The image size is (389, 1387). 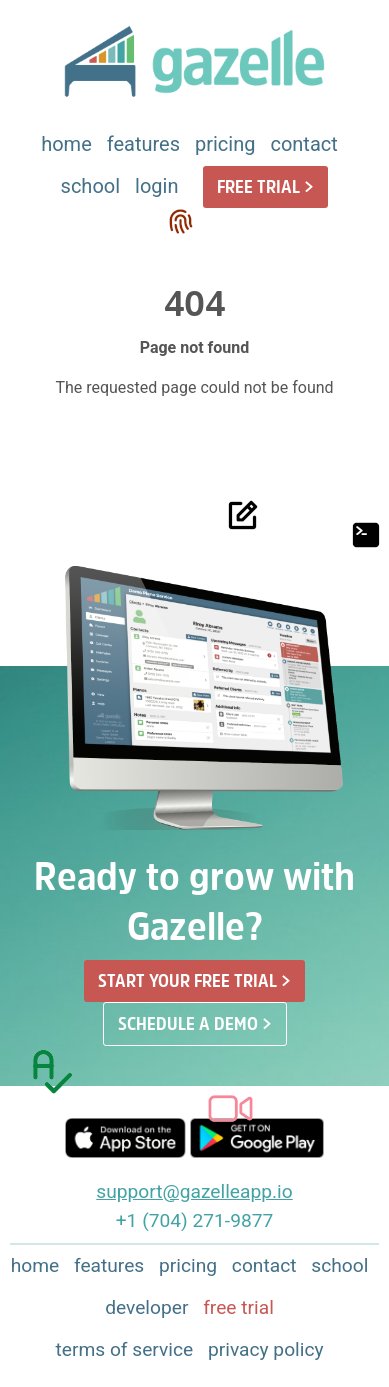 I want to click on enable spellcheck for text input, so click(x=51, y=1070).